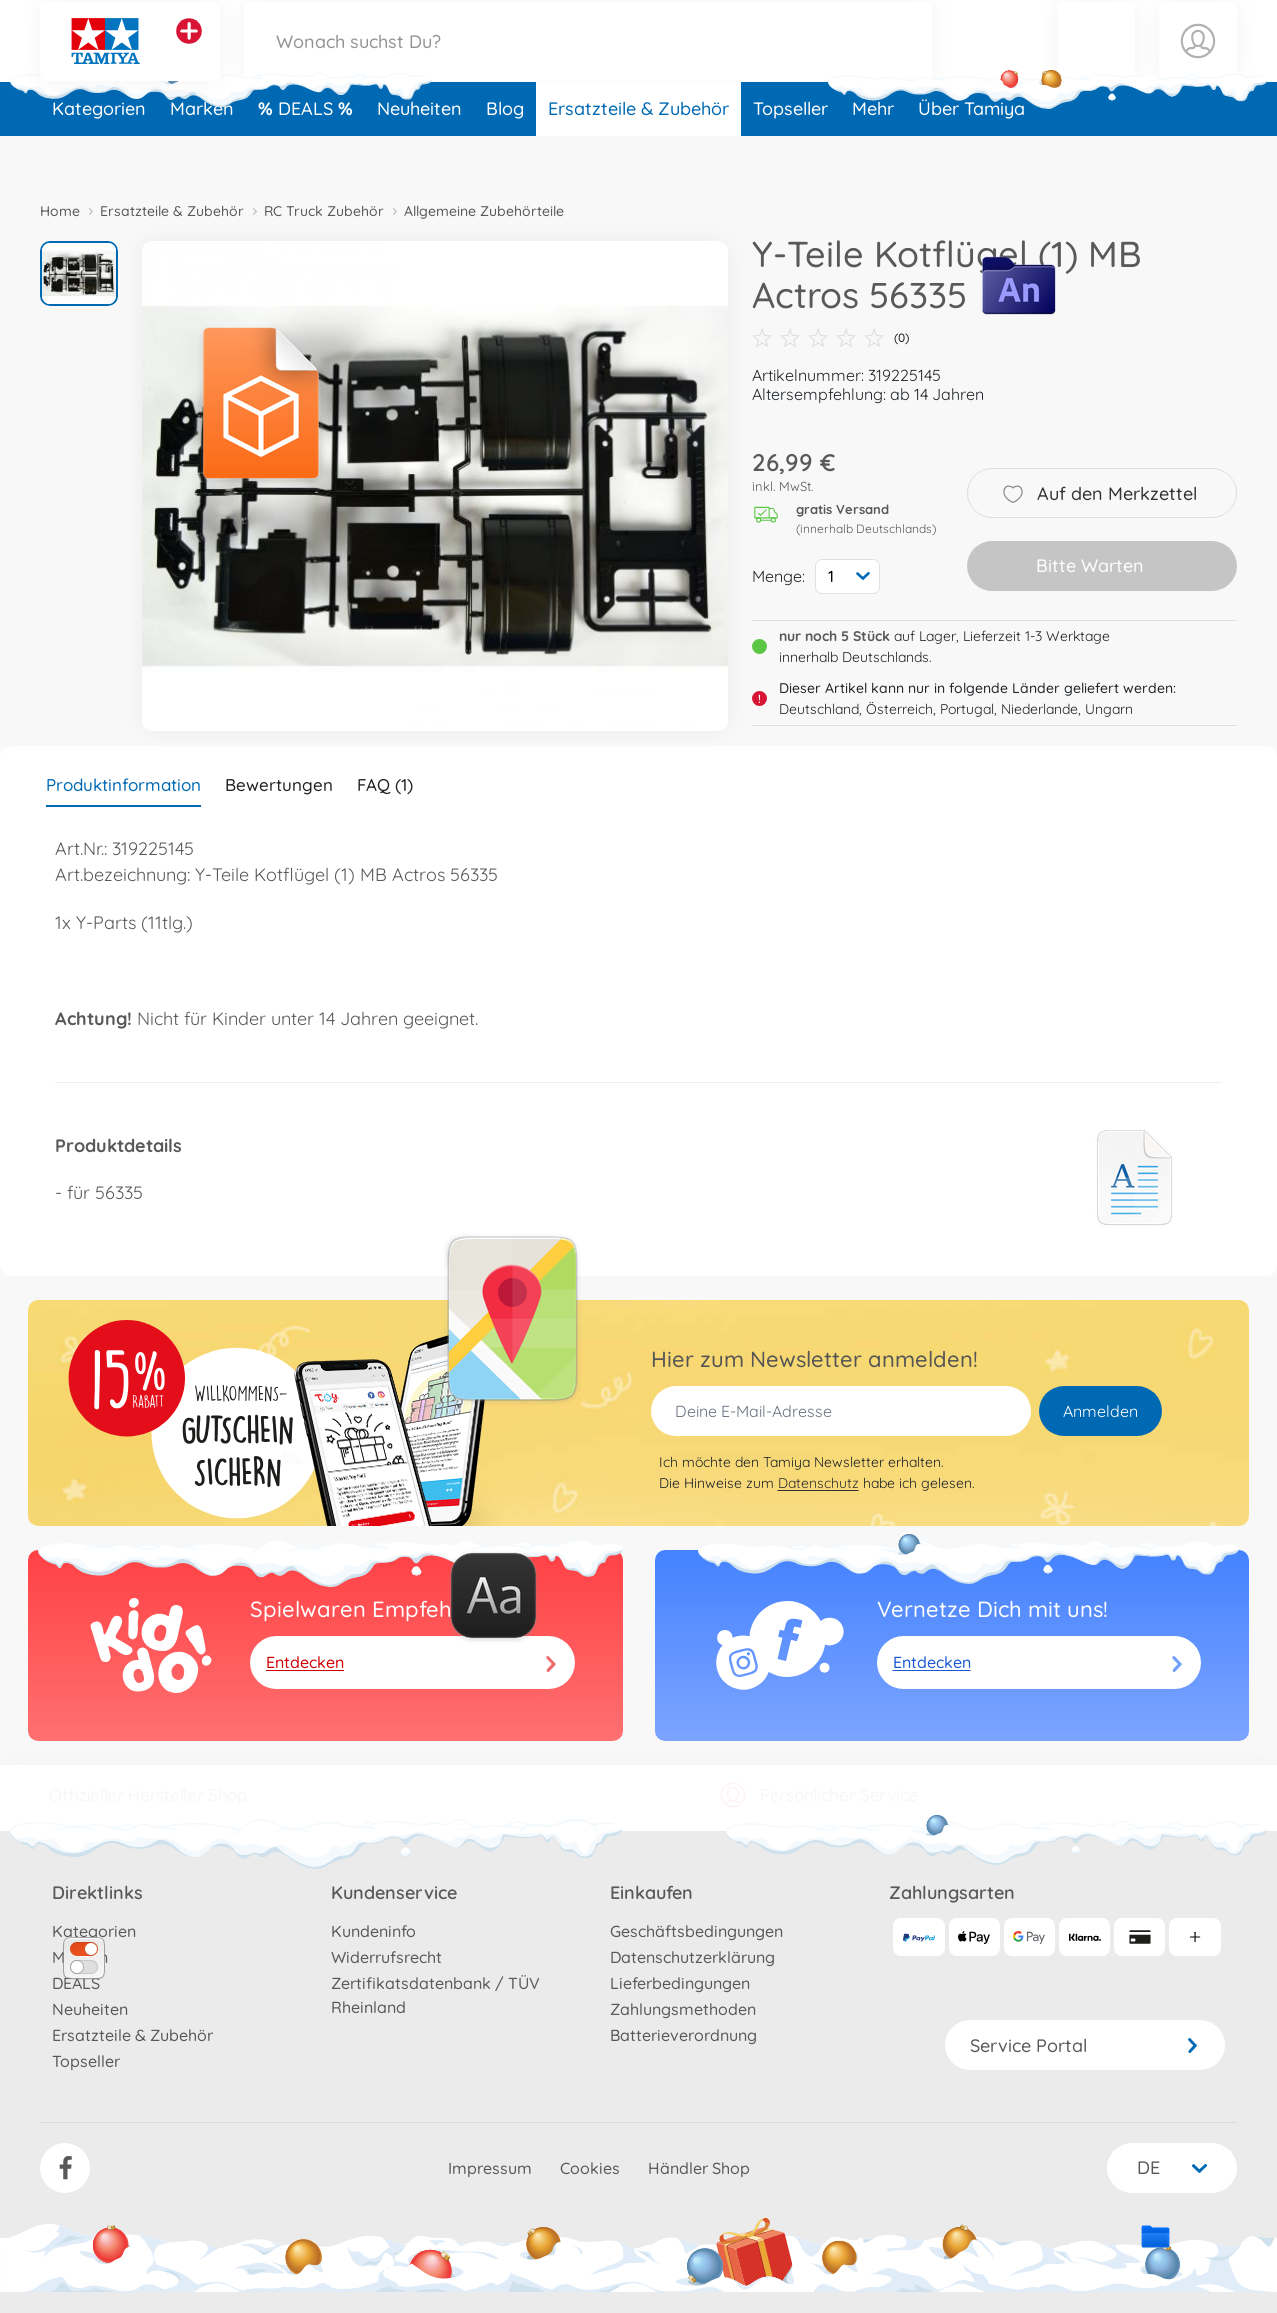 This screenshot has height=2313, width=1277. What do you see at coordinates (1155, 2236) in the screenshot?
I see `open folder containing files or documents` at bounding box center [1155, 2236].